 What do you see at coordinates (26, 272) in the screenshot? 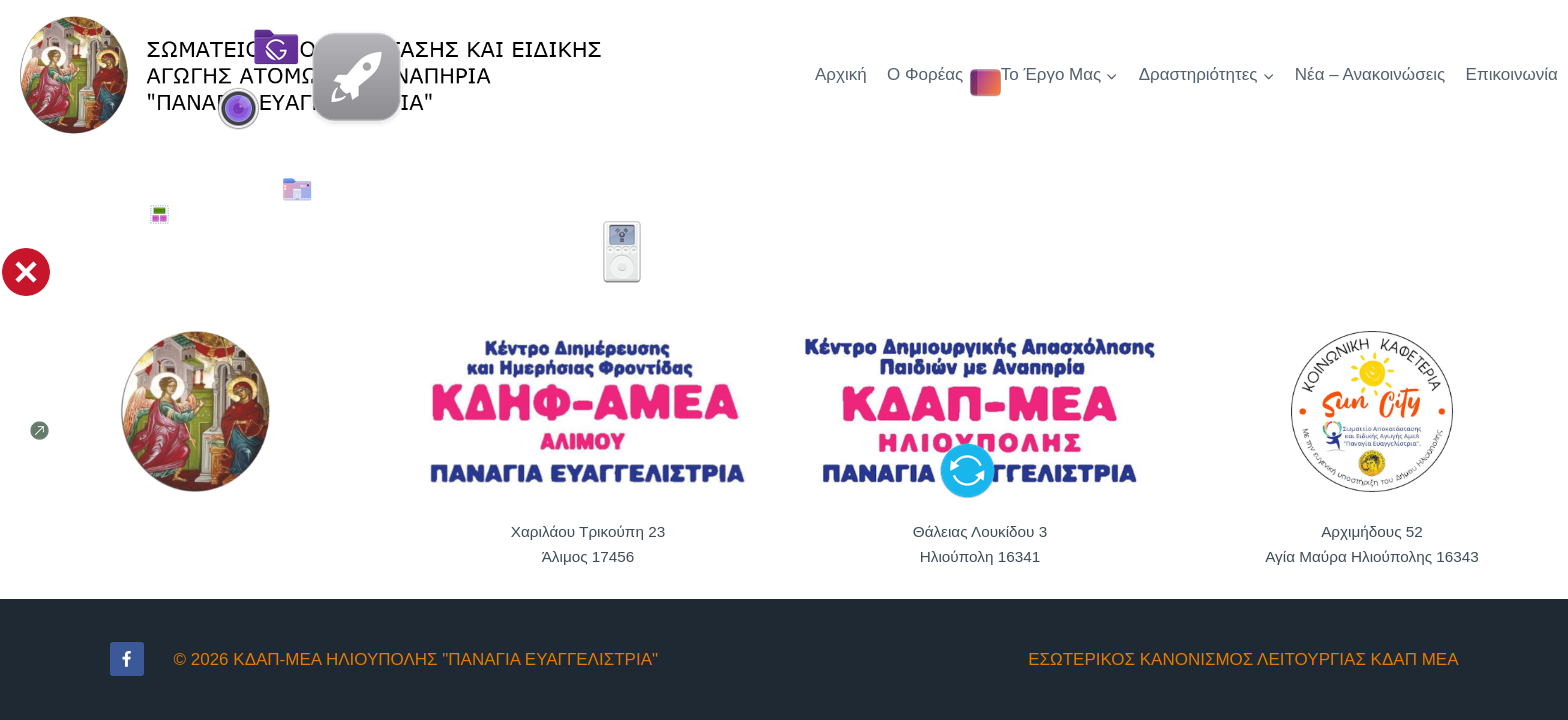
I see `close the current window or dialog` at bounding box center [26, 272].